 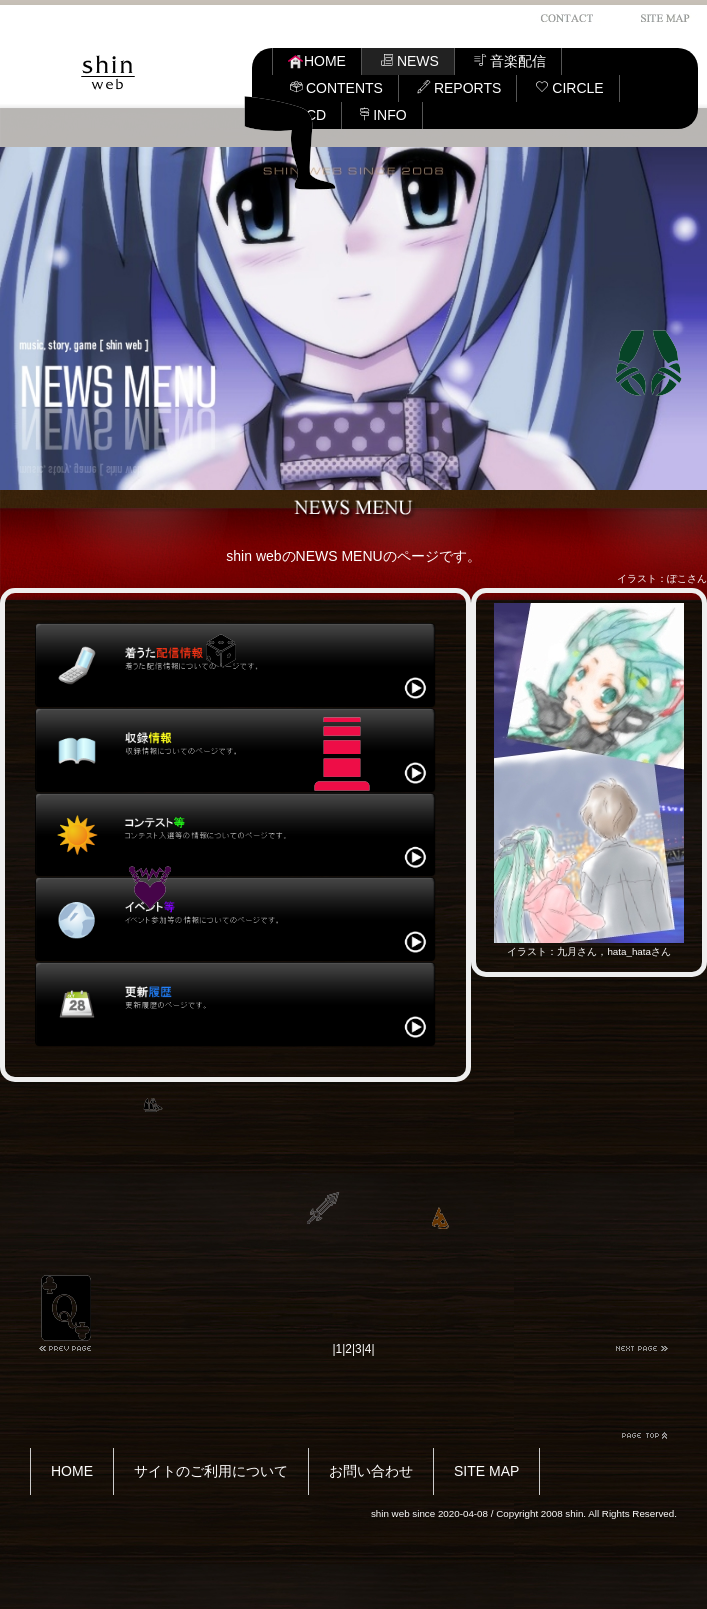 What do you see at coordinates (342, 754) in the screenshot?
I see `set player spawn point` at bounding box center [342, 754].